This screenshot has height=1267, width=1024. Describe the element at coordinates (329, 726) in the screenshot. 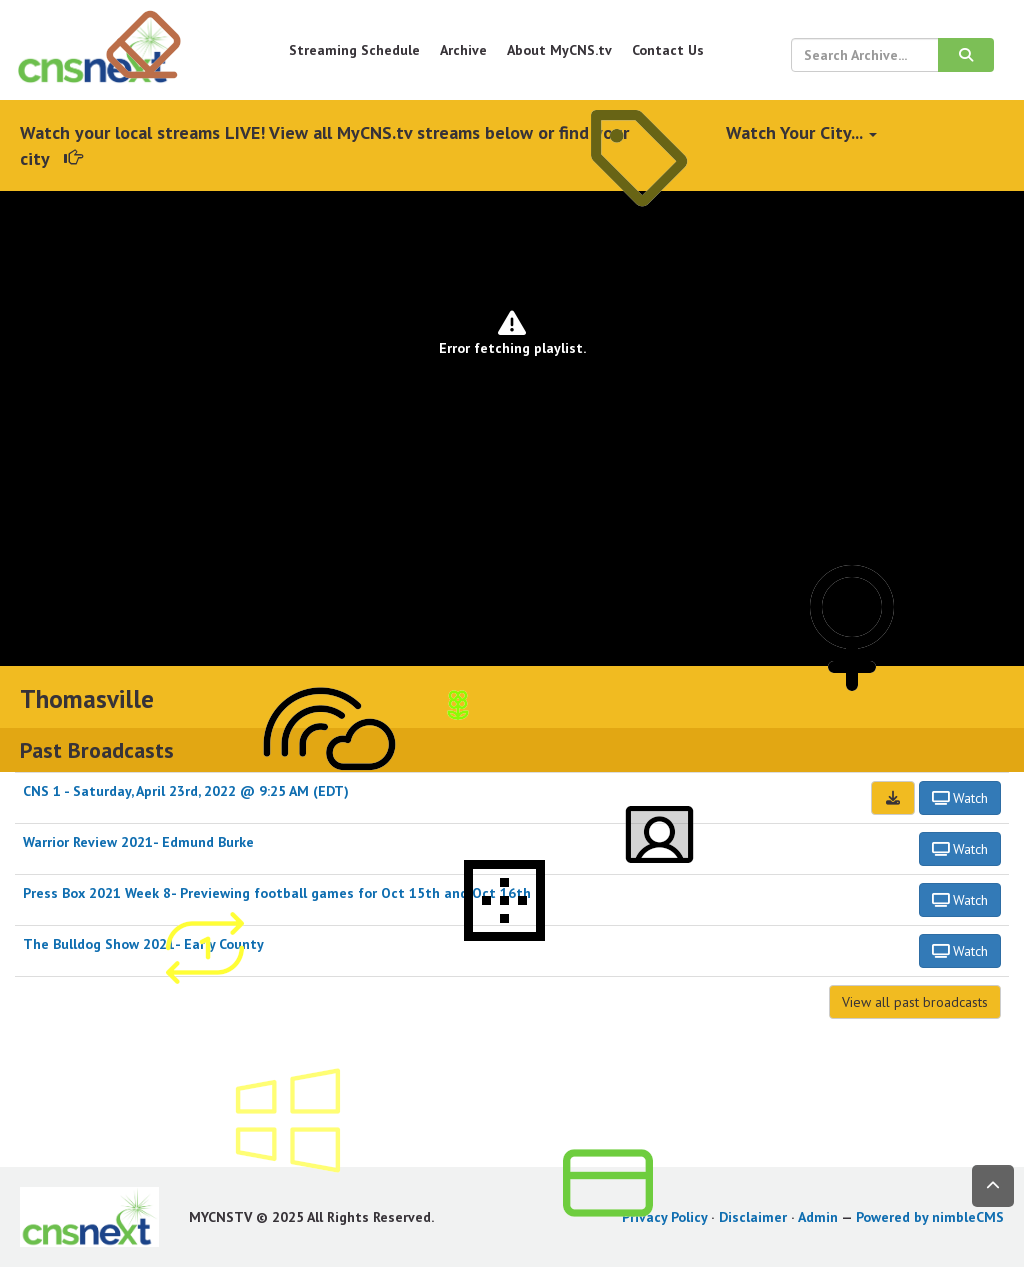

I see `view weather conditions` at that location.